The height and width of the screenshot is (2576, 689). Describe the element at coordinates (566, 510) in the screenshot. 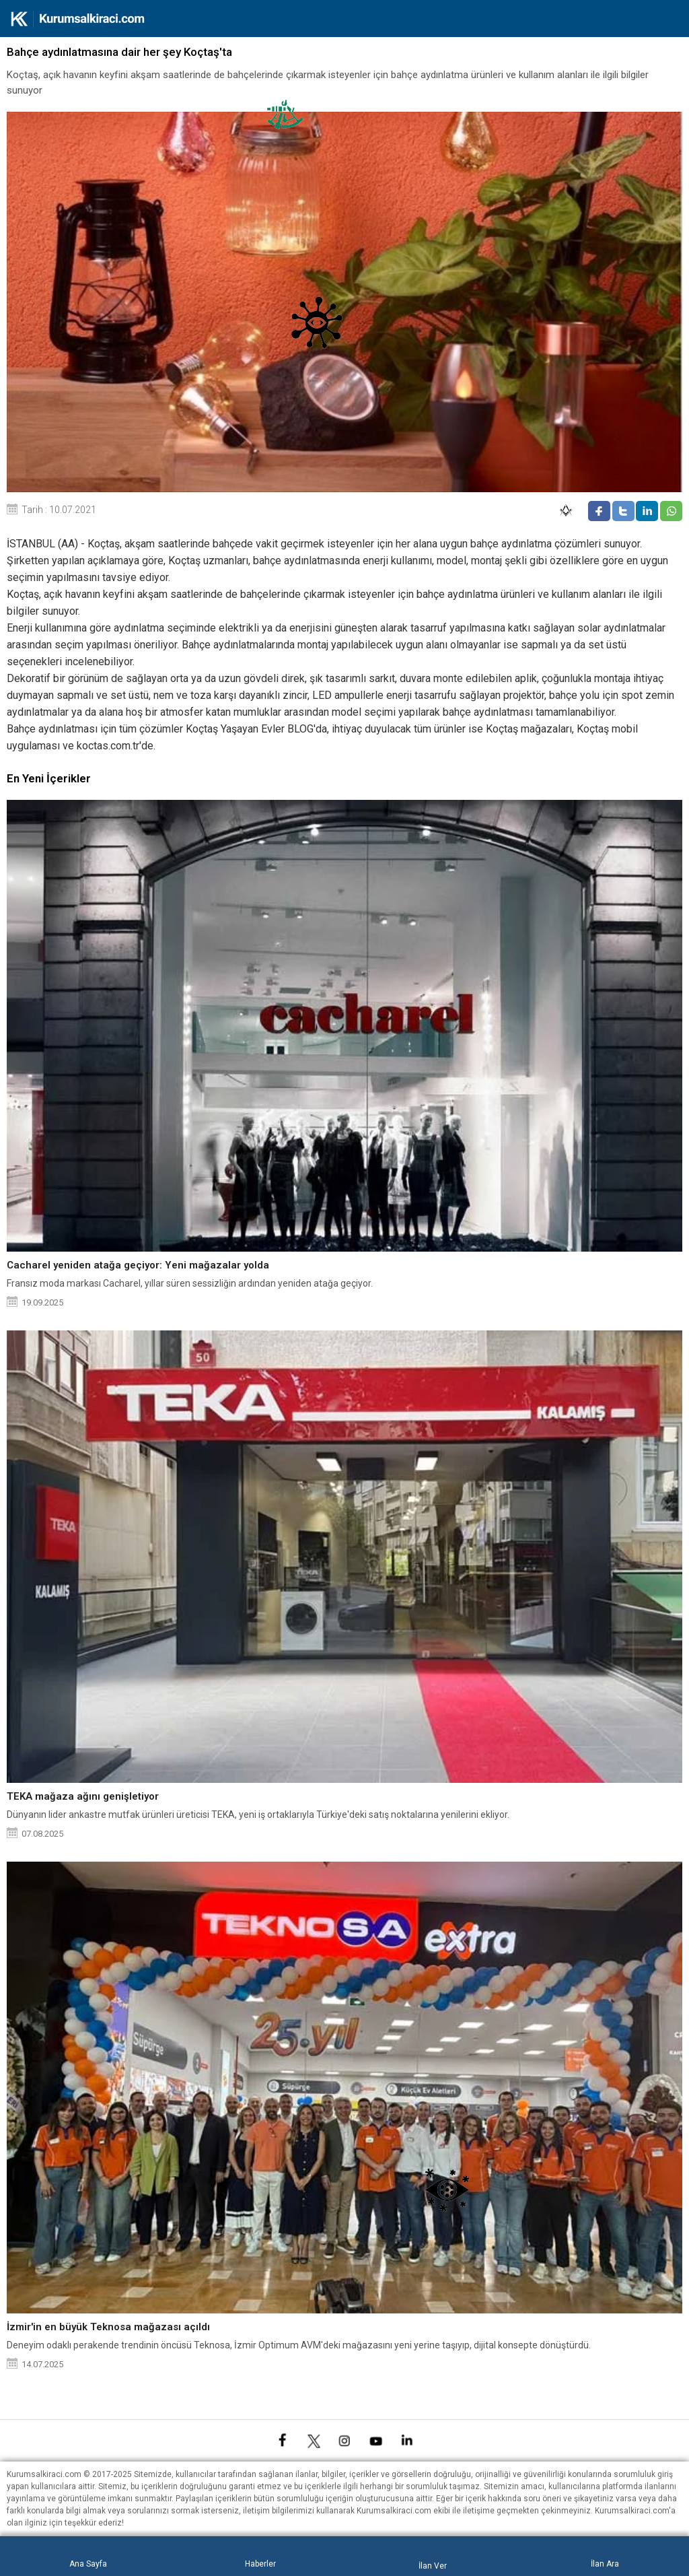

I see `freemasonry or masonic lodge symbol` at that location.